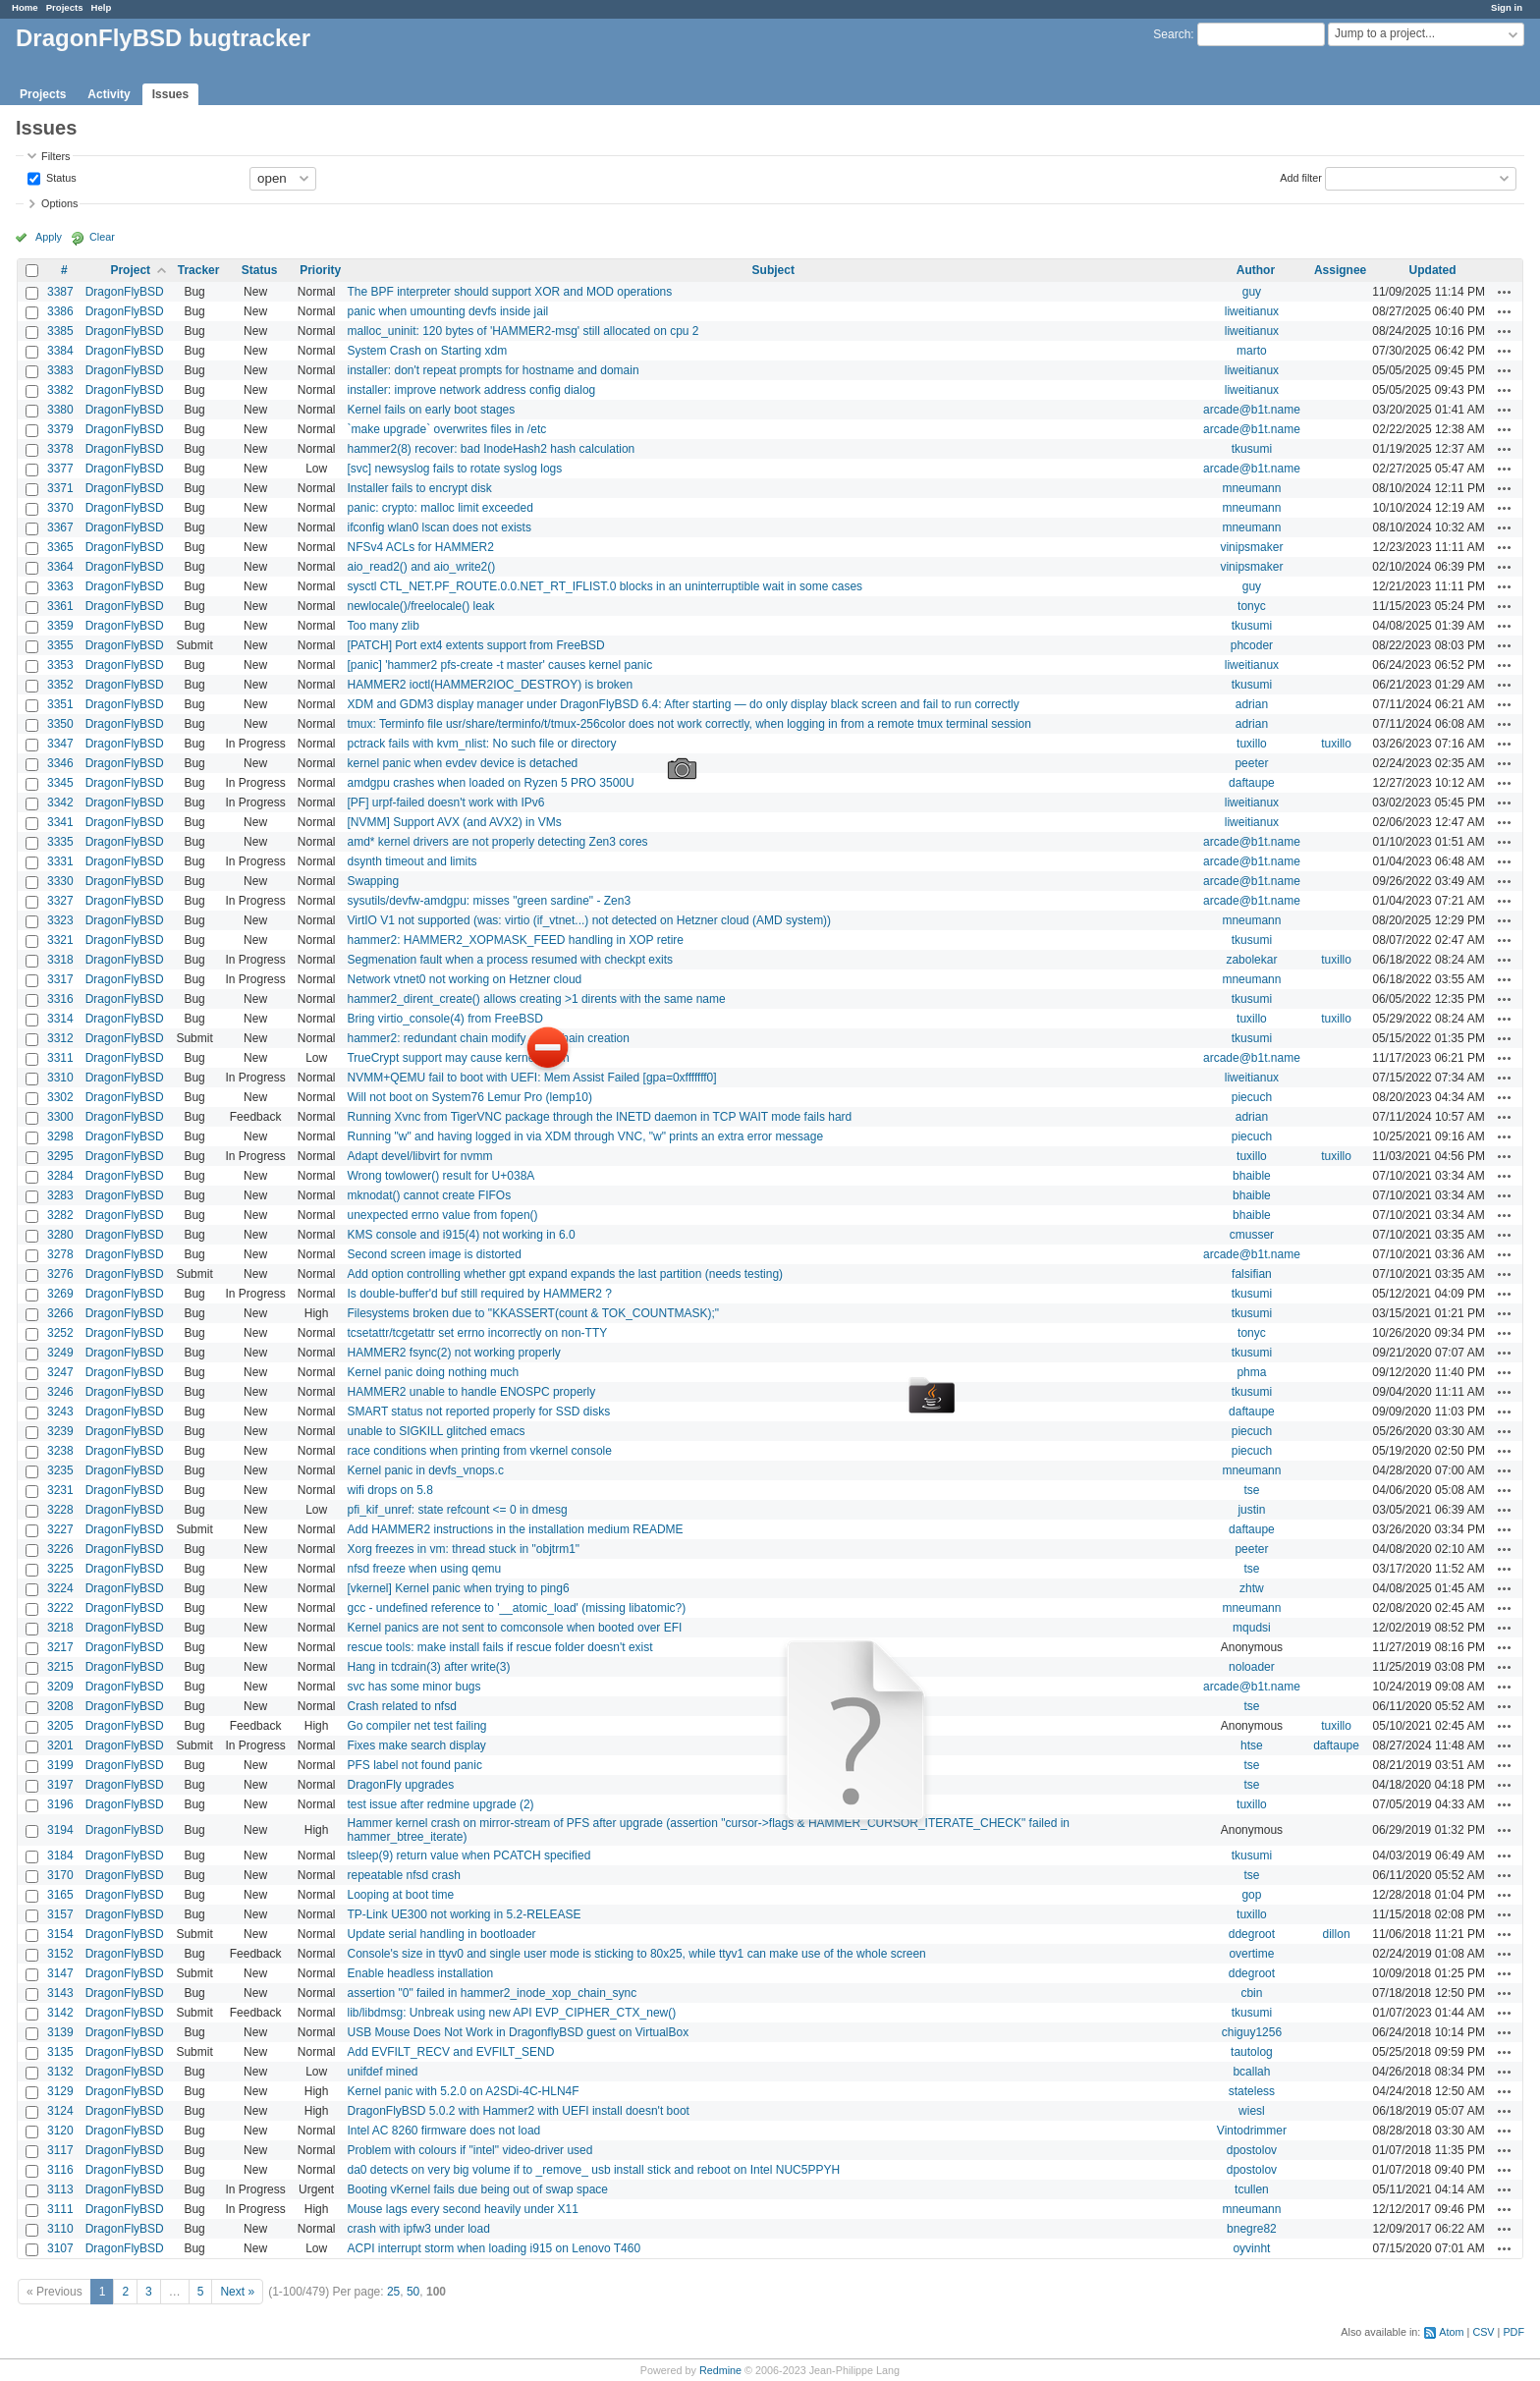 The width and height of the screenshot is (1540, 2381). What do you see at coordinates (466, 984) in the screenshot?
I see `indicates a private or restricted folder` at bounding box center [466, 984].